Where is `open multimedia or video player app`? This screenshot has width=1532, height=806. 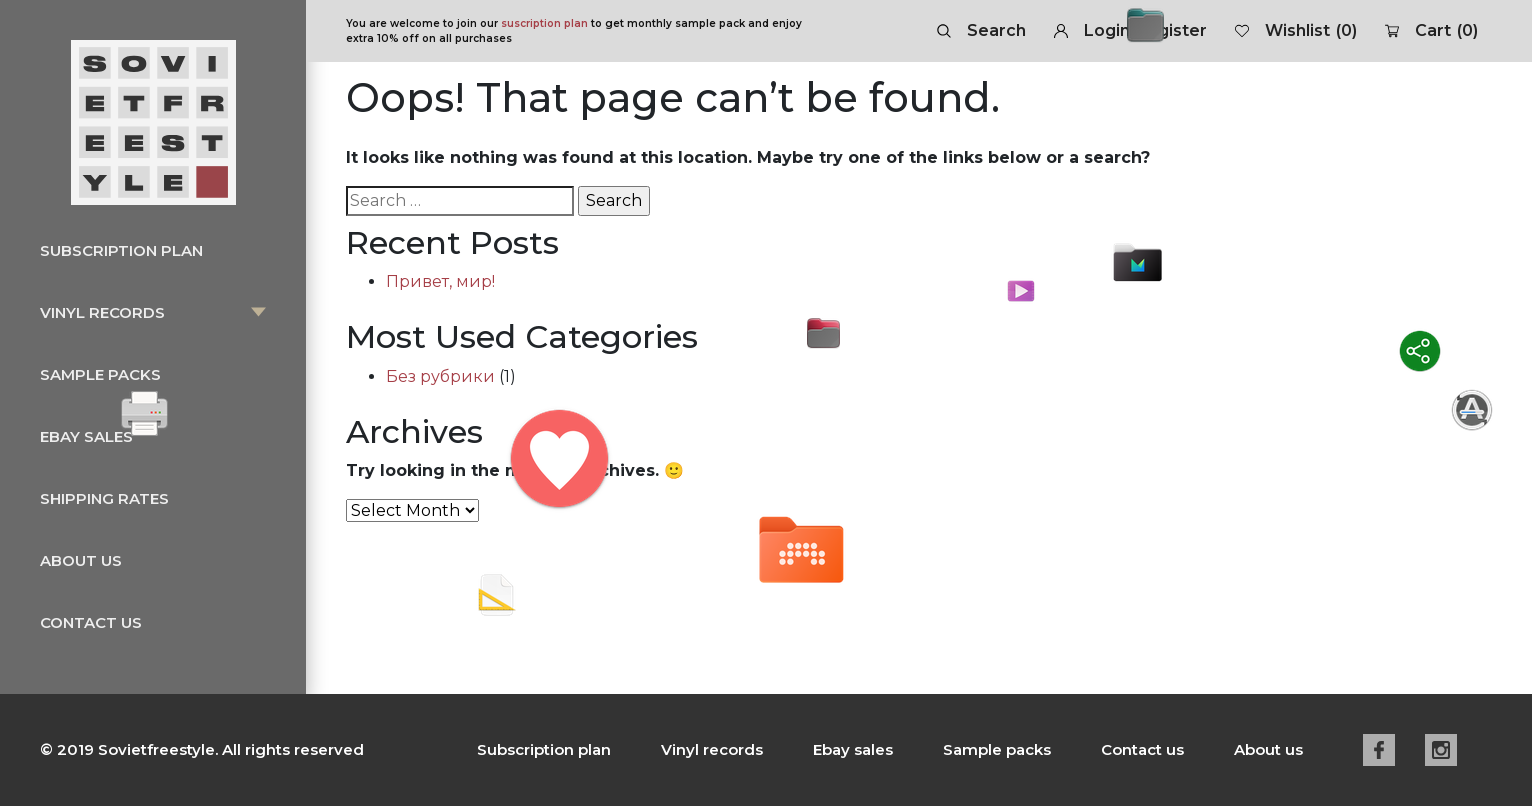 open multimedia or video player app is located at coordinates (1021, 291).